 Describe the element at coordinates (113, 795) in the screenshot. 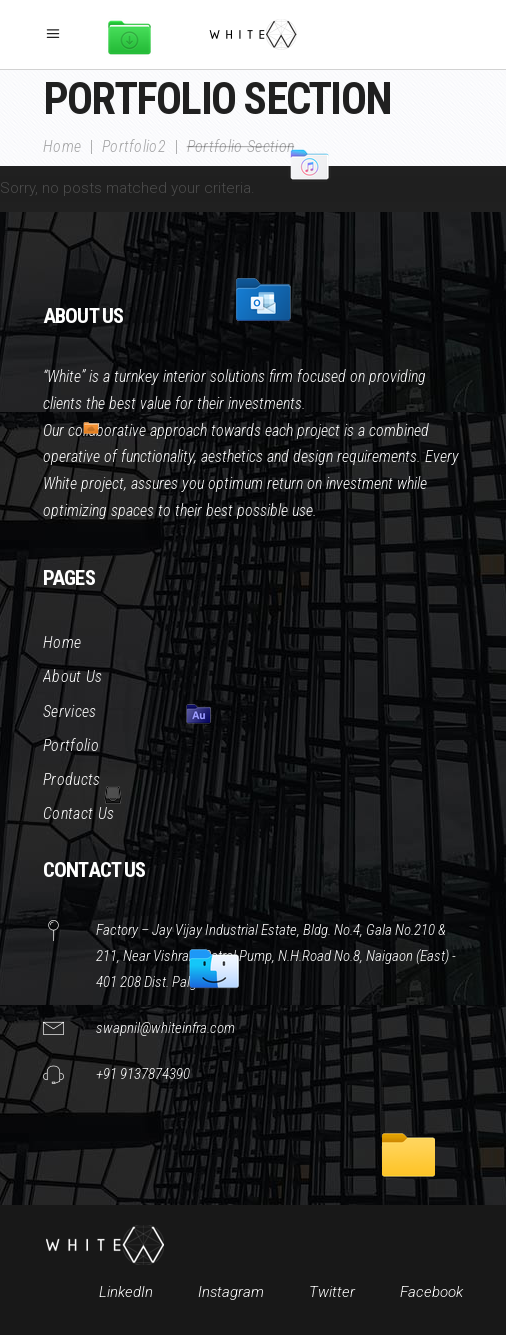

I see `view recently accessed files` at that location.